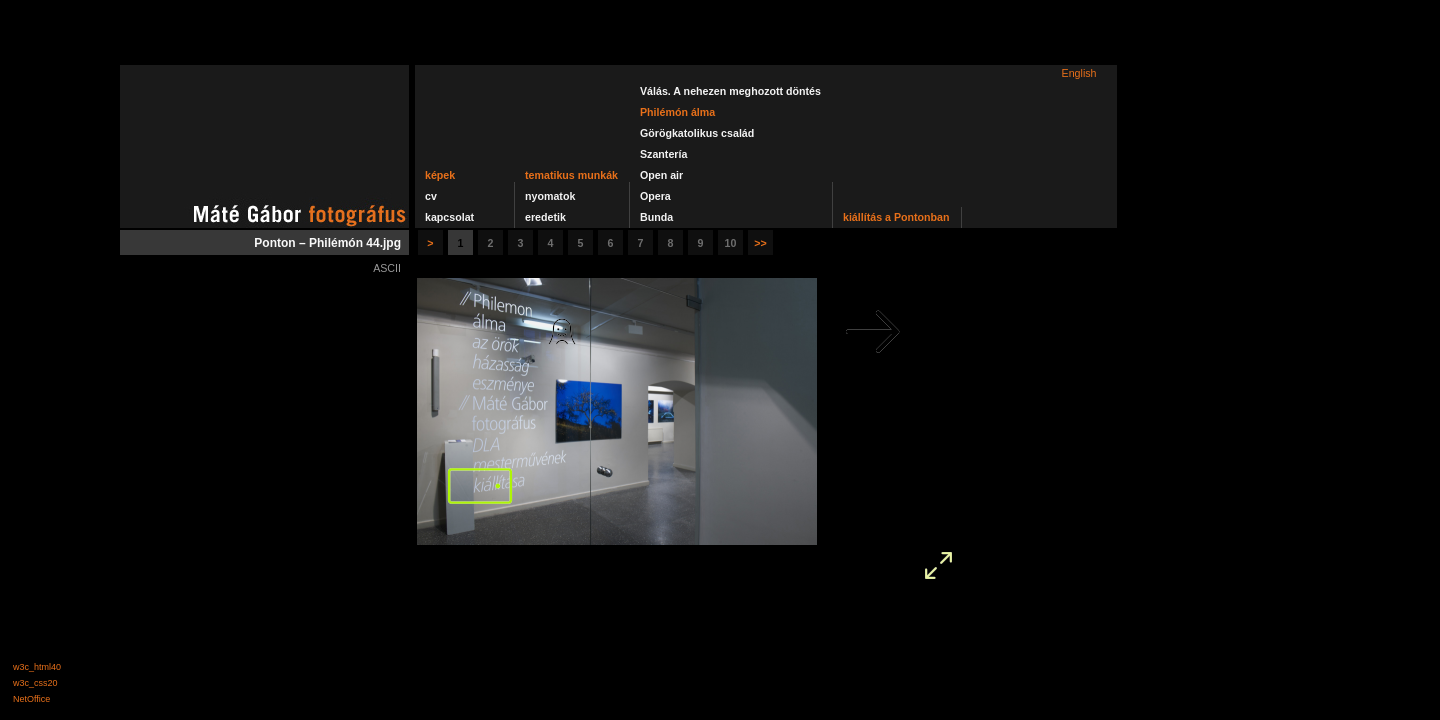  I want to click on indicates linux operating system compatibility, so click(562, 333).